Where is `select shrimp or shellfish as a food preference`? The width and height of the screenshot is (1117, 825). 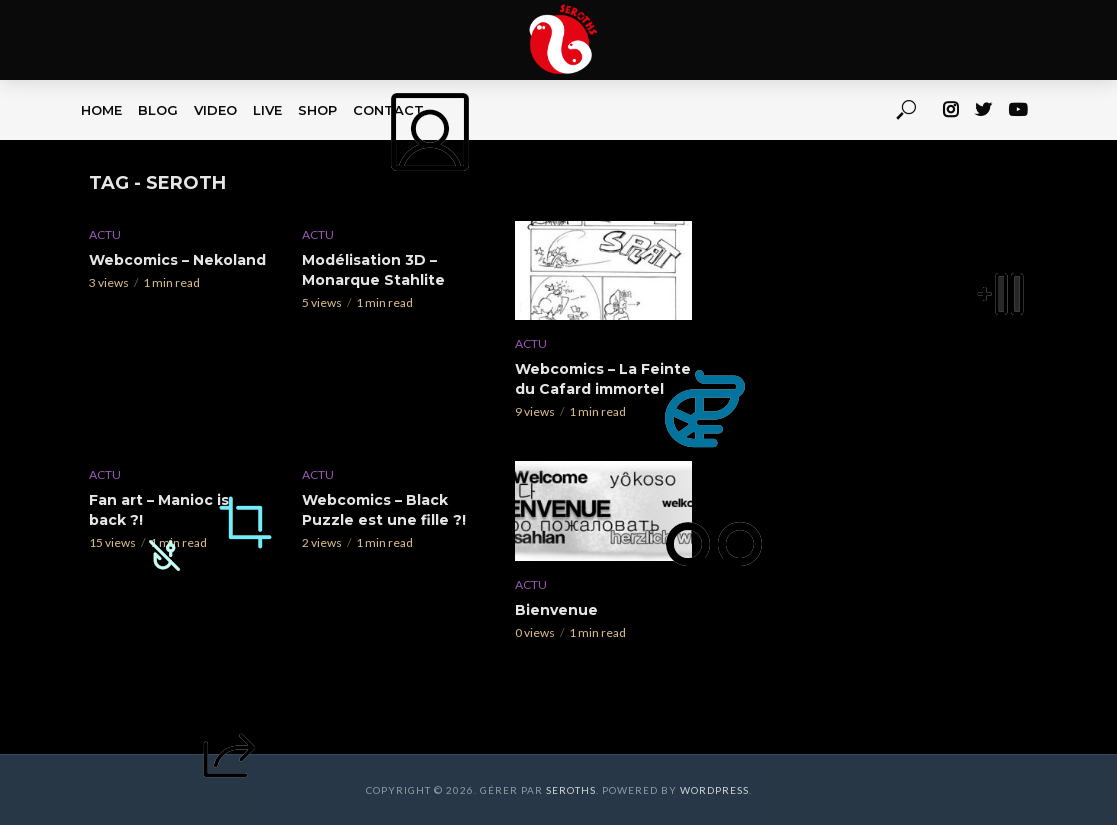 select shrimp or shellfish as a food preference is located at coordinates (705, 410).